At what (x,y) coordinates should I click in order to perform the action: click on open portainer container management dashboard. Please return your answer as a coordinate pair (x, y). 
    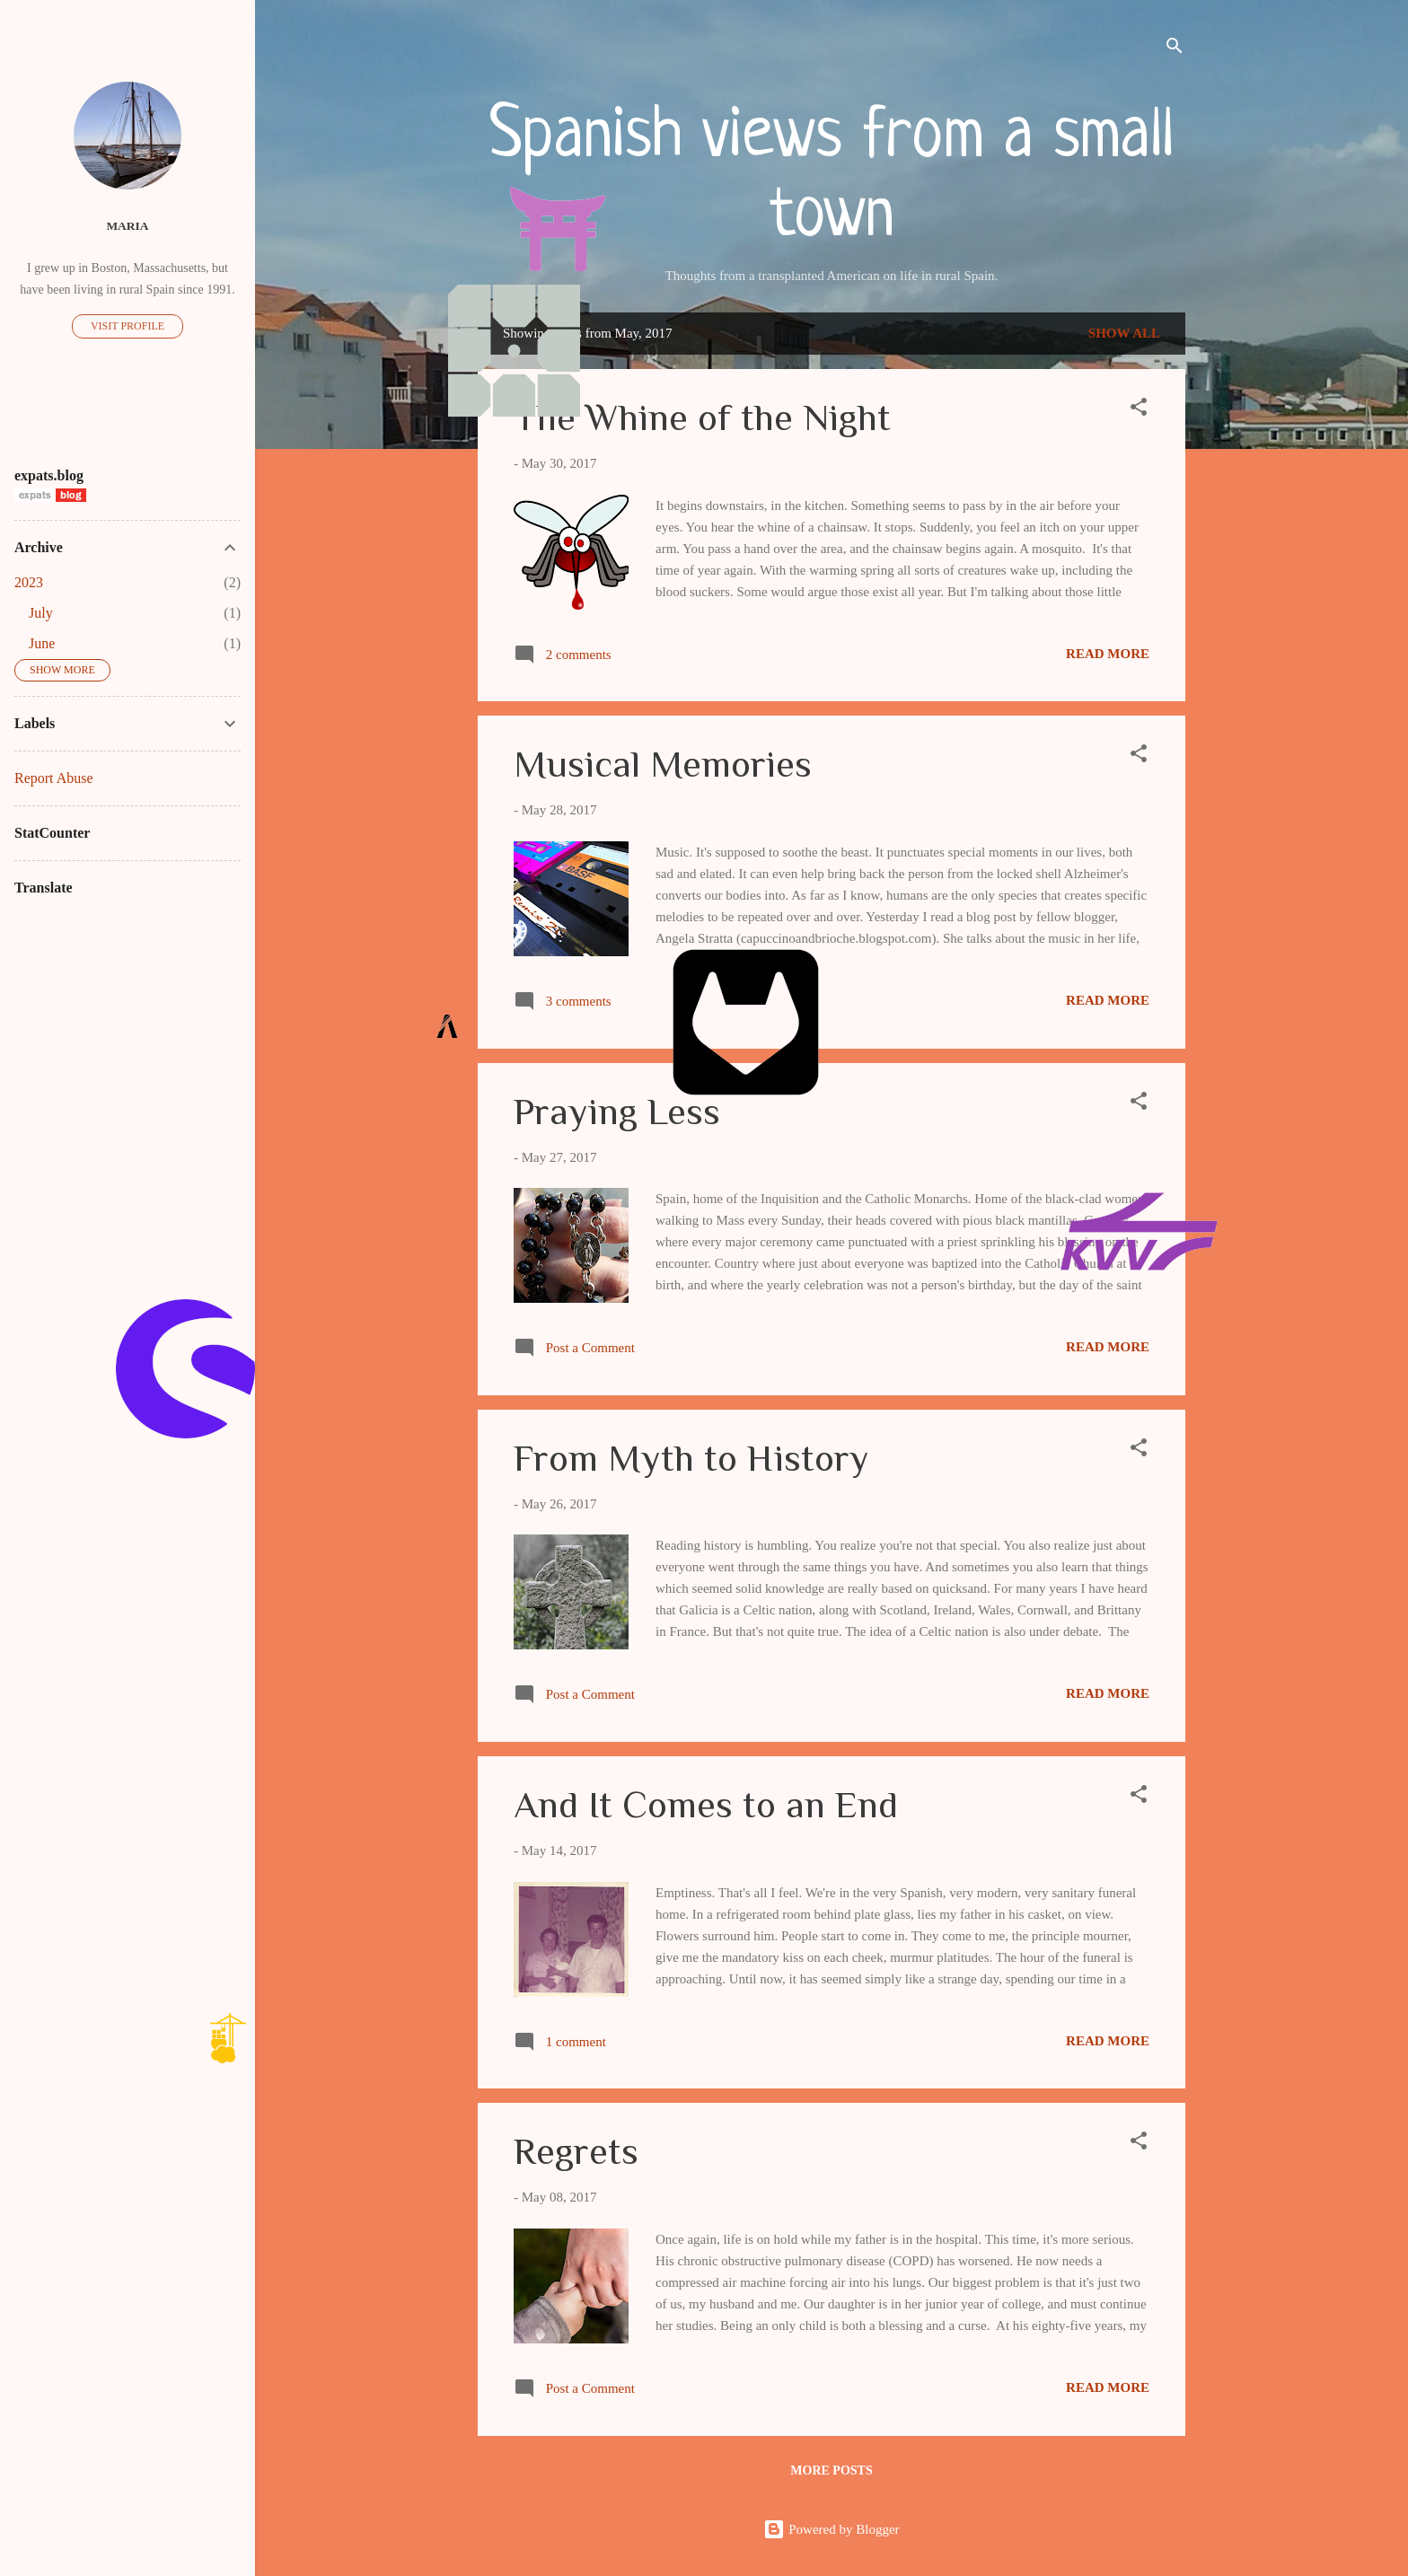
    Looking at the image, I should click on (228, 2038).